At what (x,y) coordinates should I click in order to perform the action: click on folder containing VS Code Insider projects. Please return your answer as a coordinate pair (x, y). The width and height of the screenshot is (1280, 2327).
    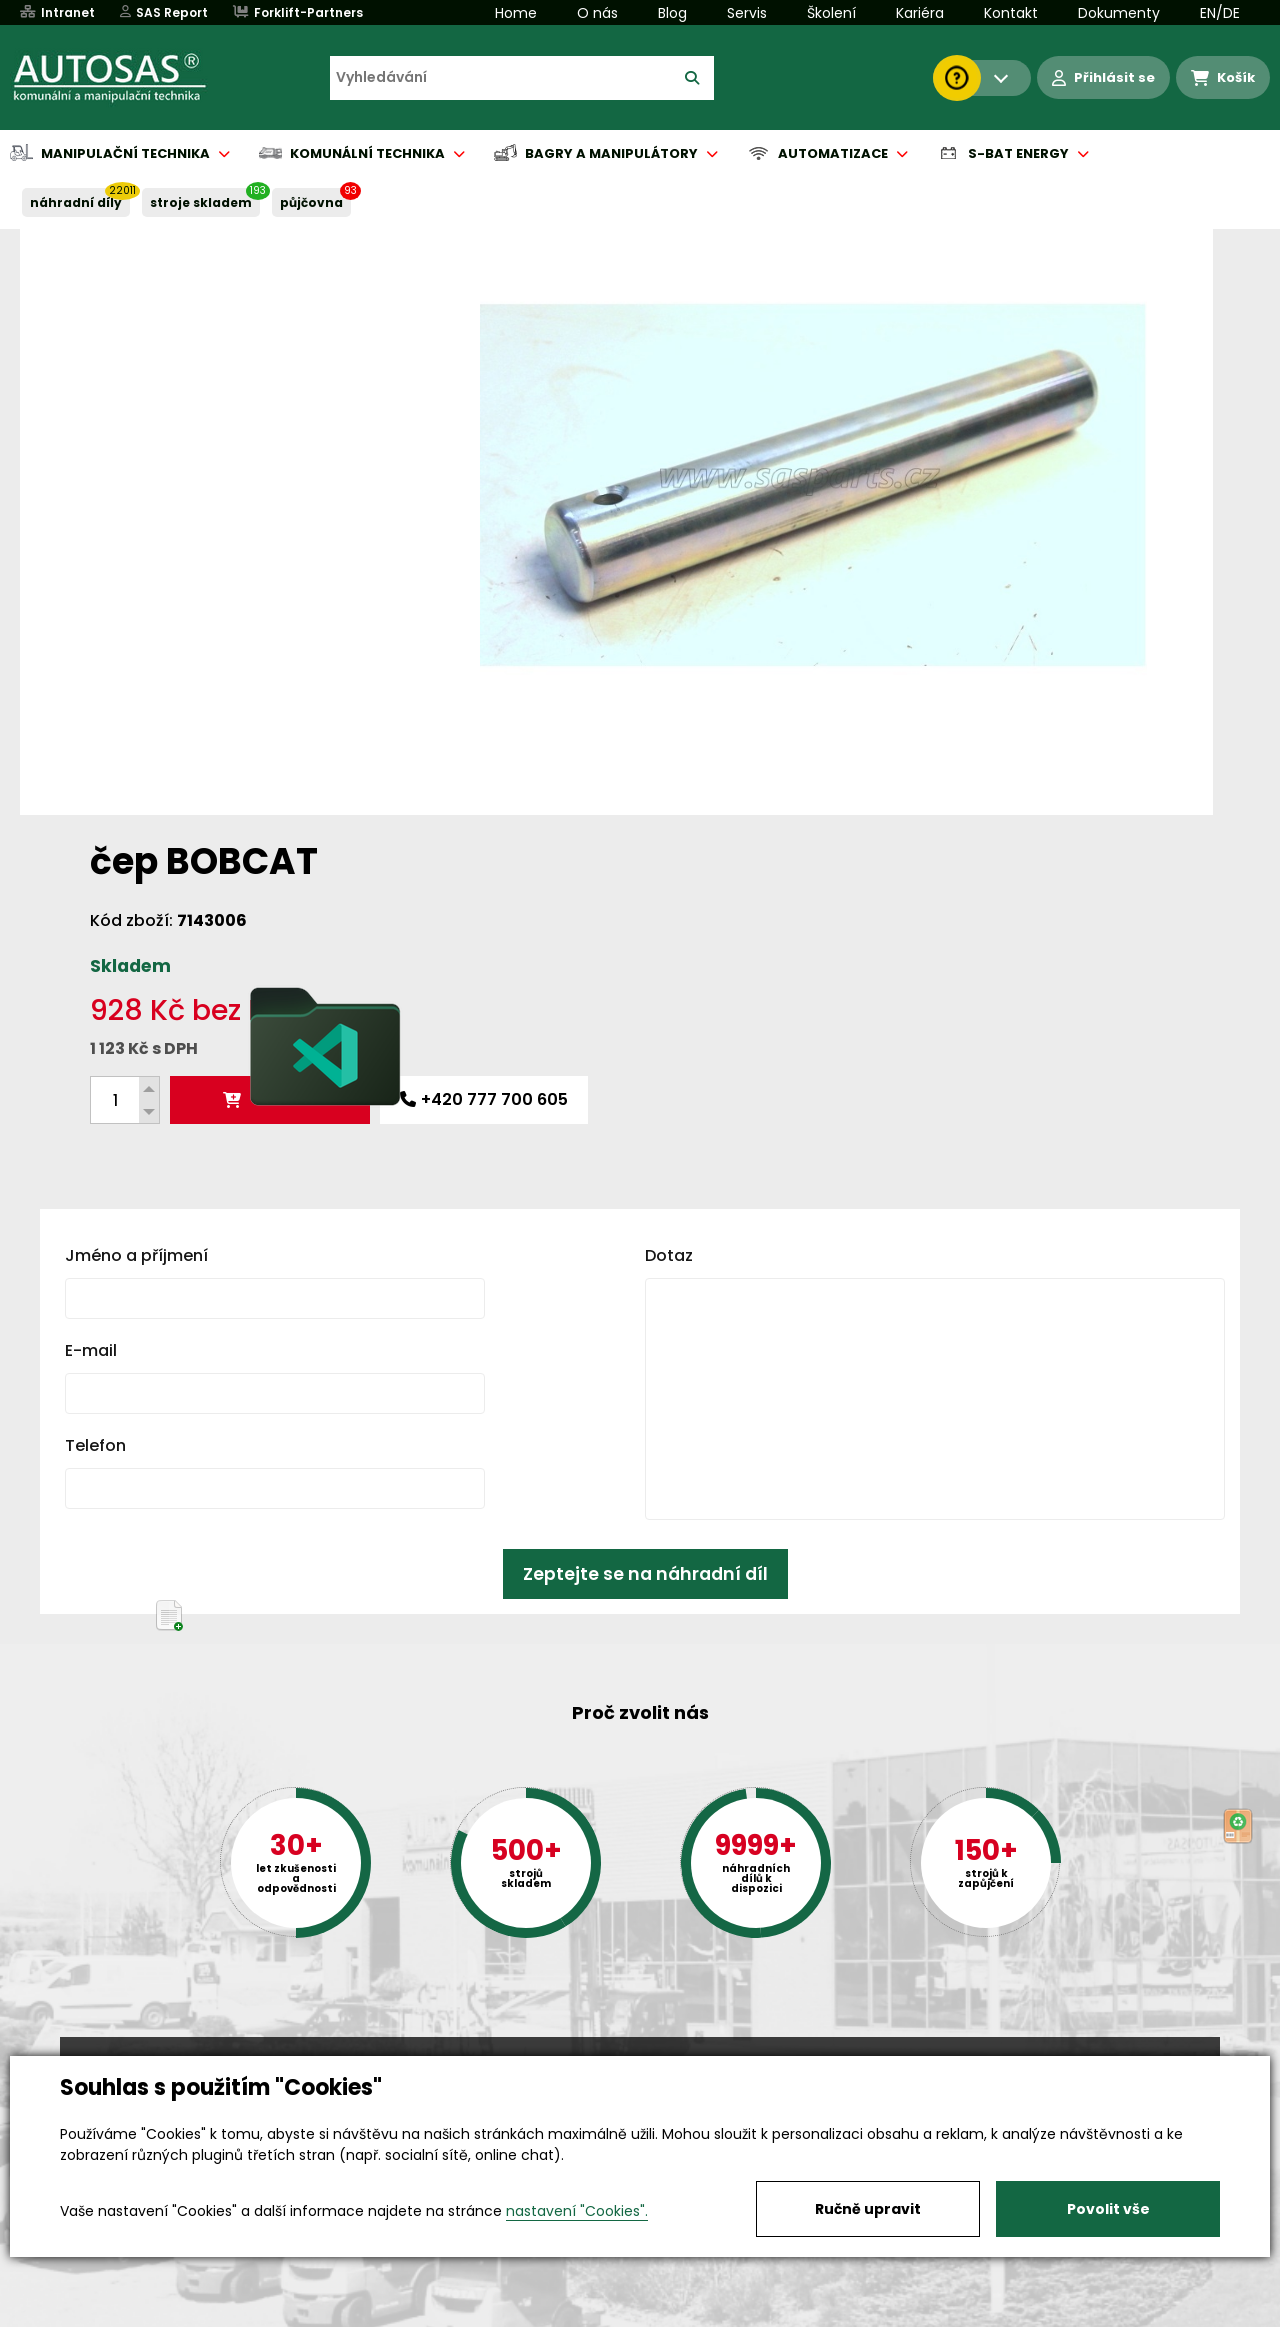
    Looking at the image, I should click on (324, 1050).